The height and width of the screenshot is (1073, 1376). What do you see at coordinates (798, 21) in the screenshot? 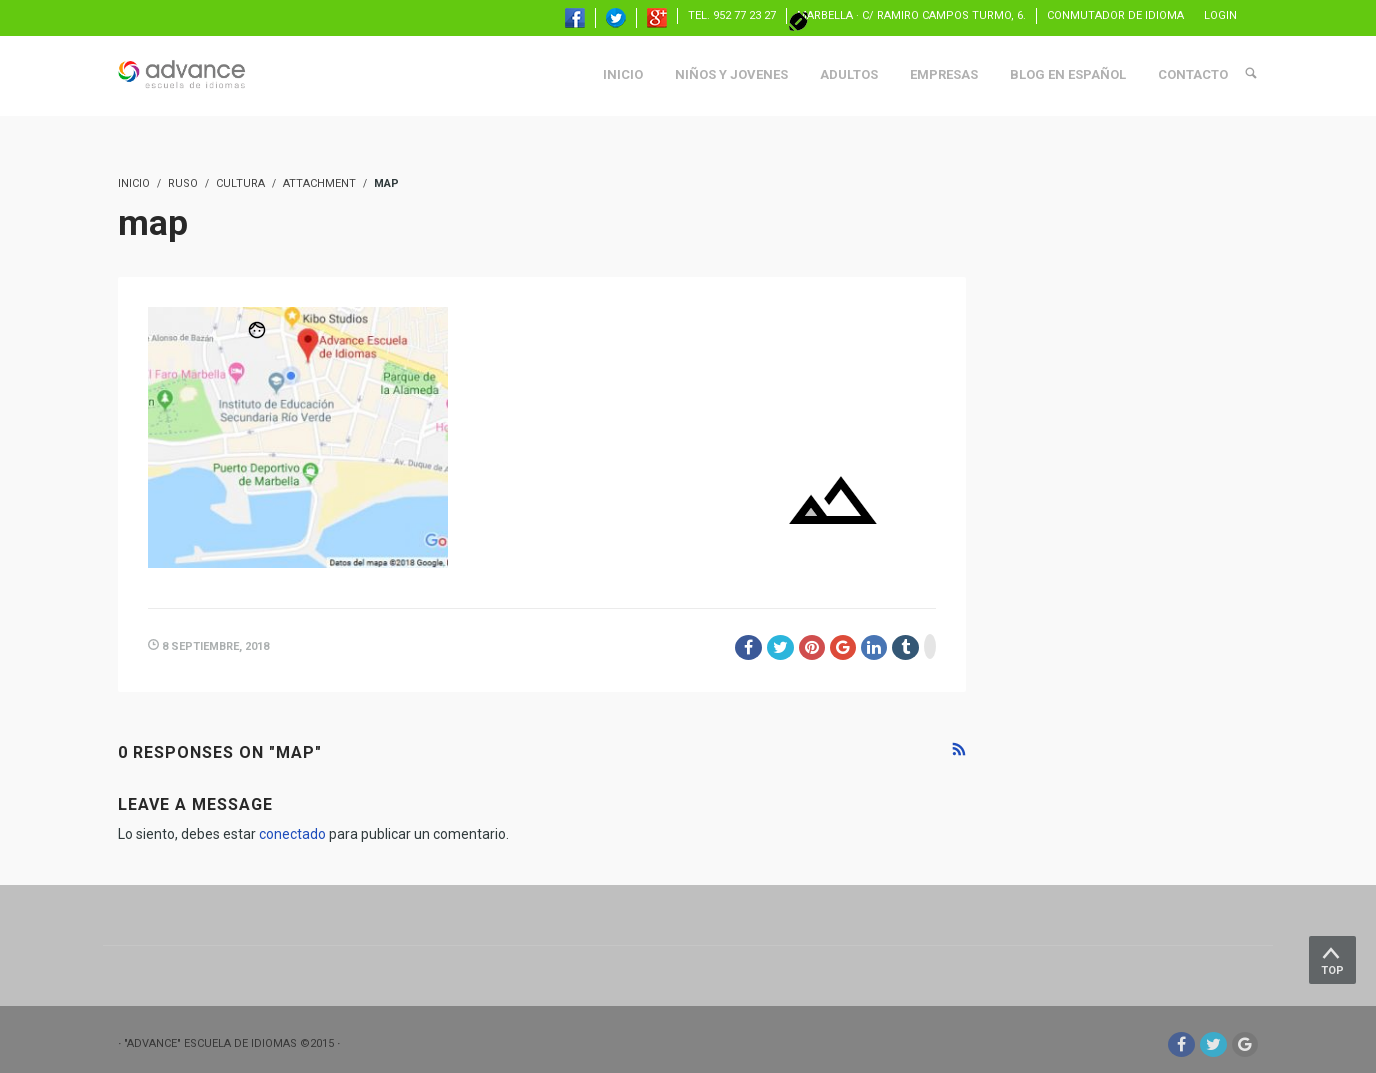
I see `access sports or football content` at bounding box center [798, 21].